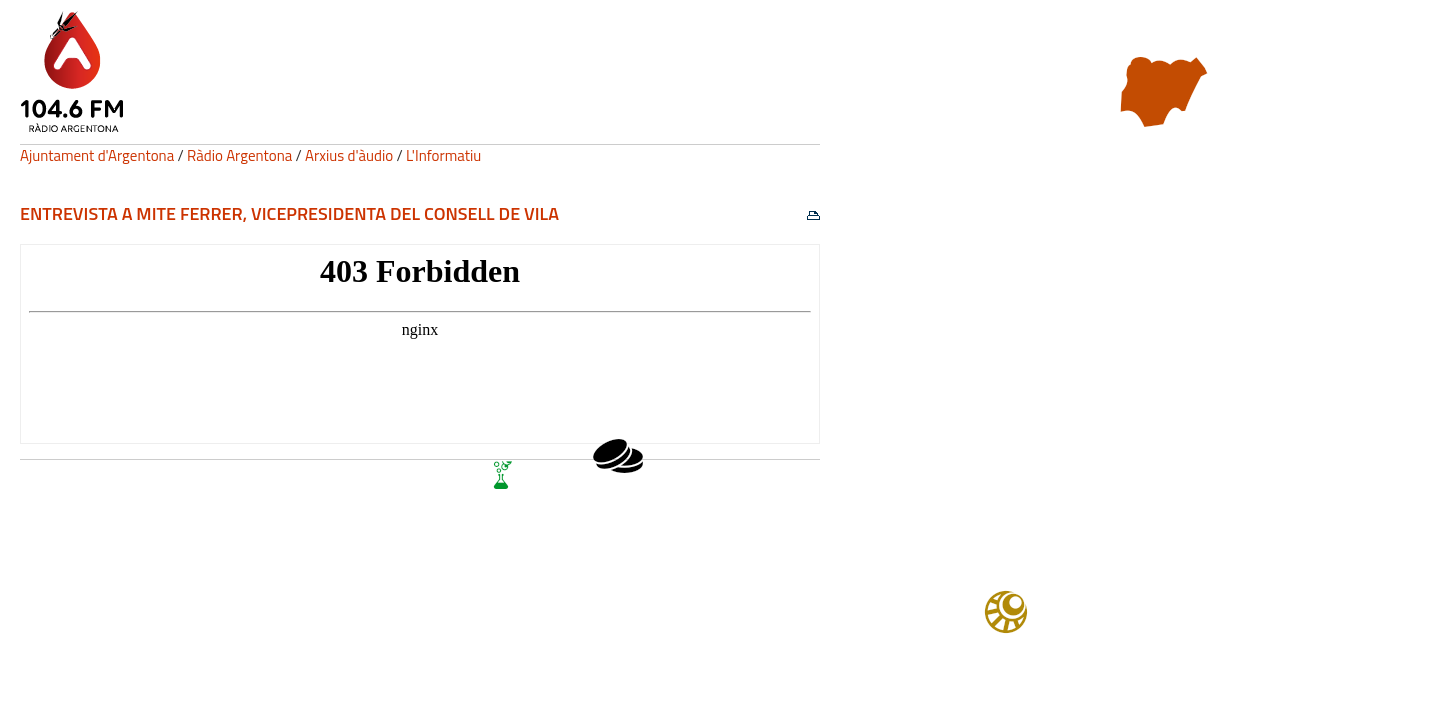 The image size is (1440, 720). What do you see at coordinates (501, 475) in the screenshot?
I see `access chemistry or science experiments` at bounding box center [501, 475].